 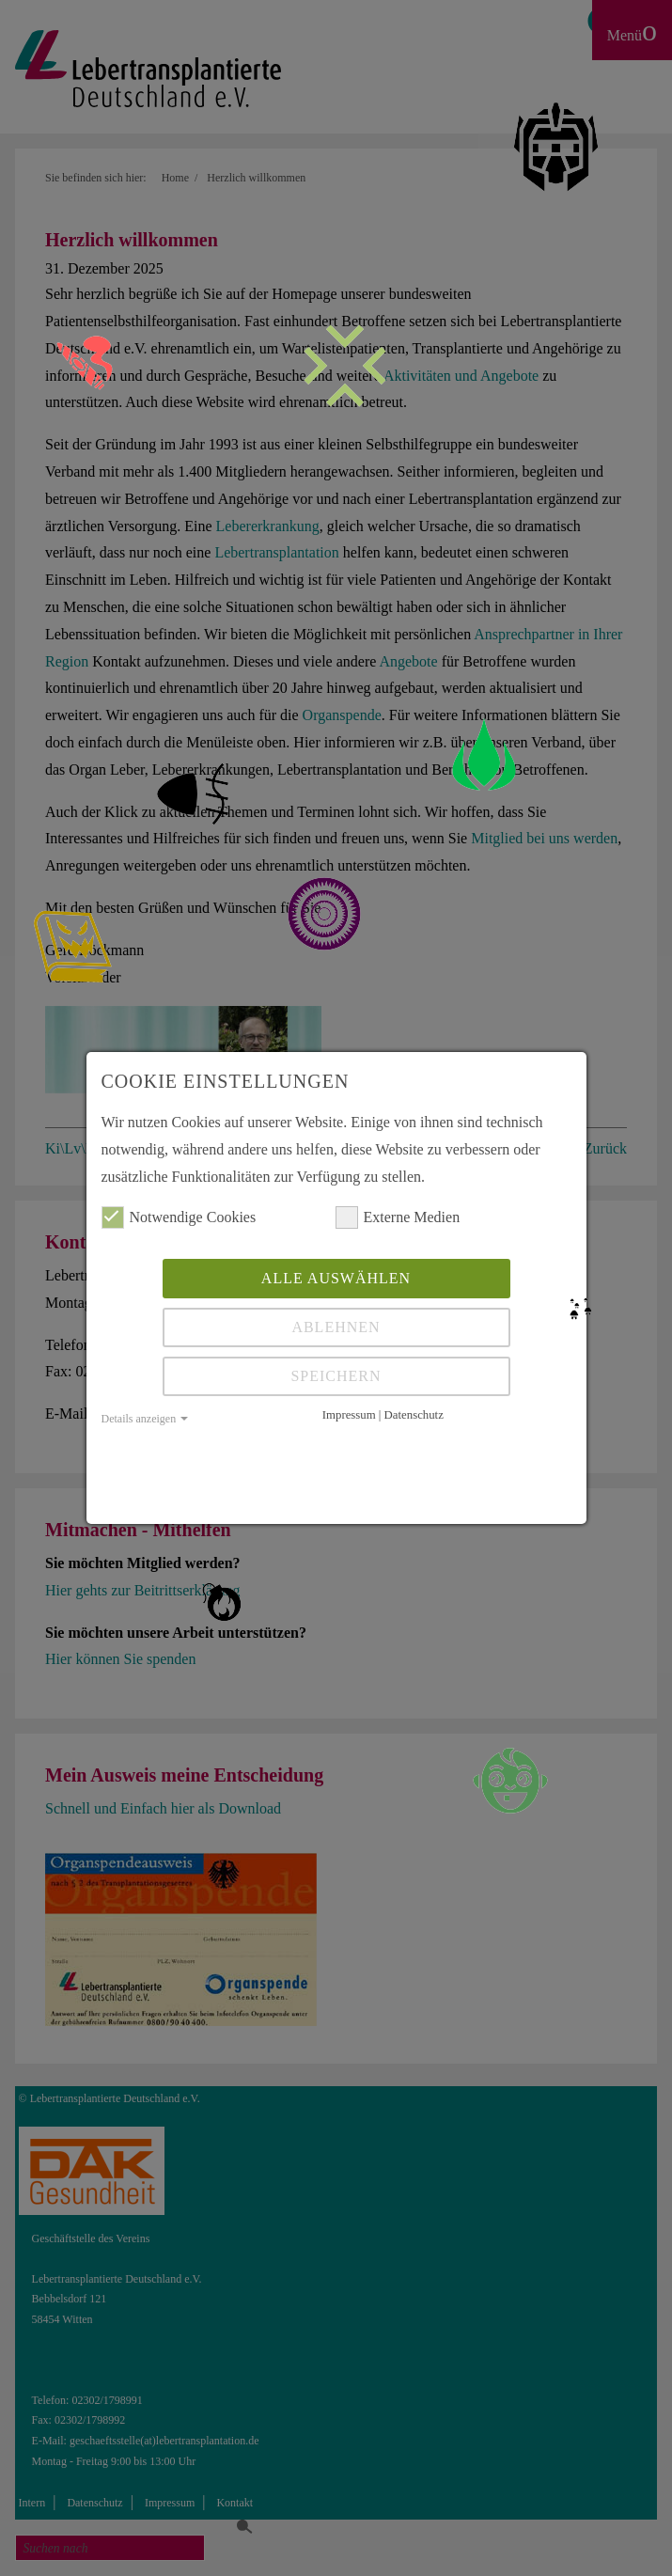 What do you see at coordinates (345, 366) in the screenshot?
I see `center or focus on a target point` at bounding box center [345, 366].